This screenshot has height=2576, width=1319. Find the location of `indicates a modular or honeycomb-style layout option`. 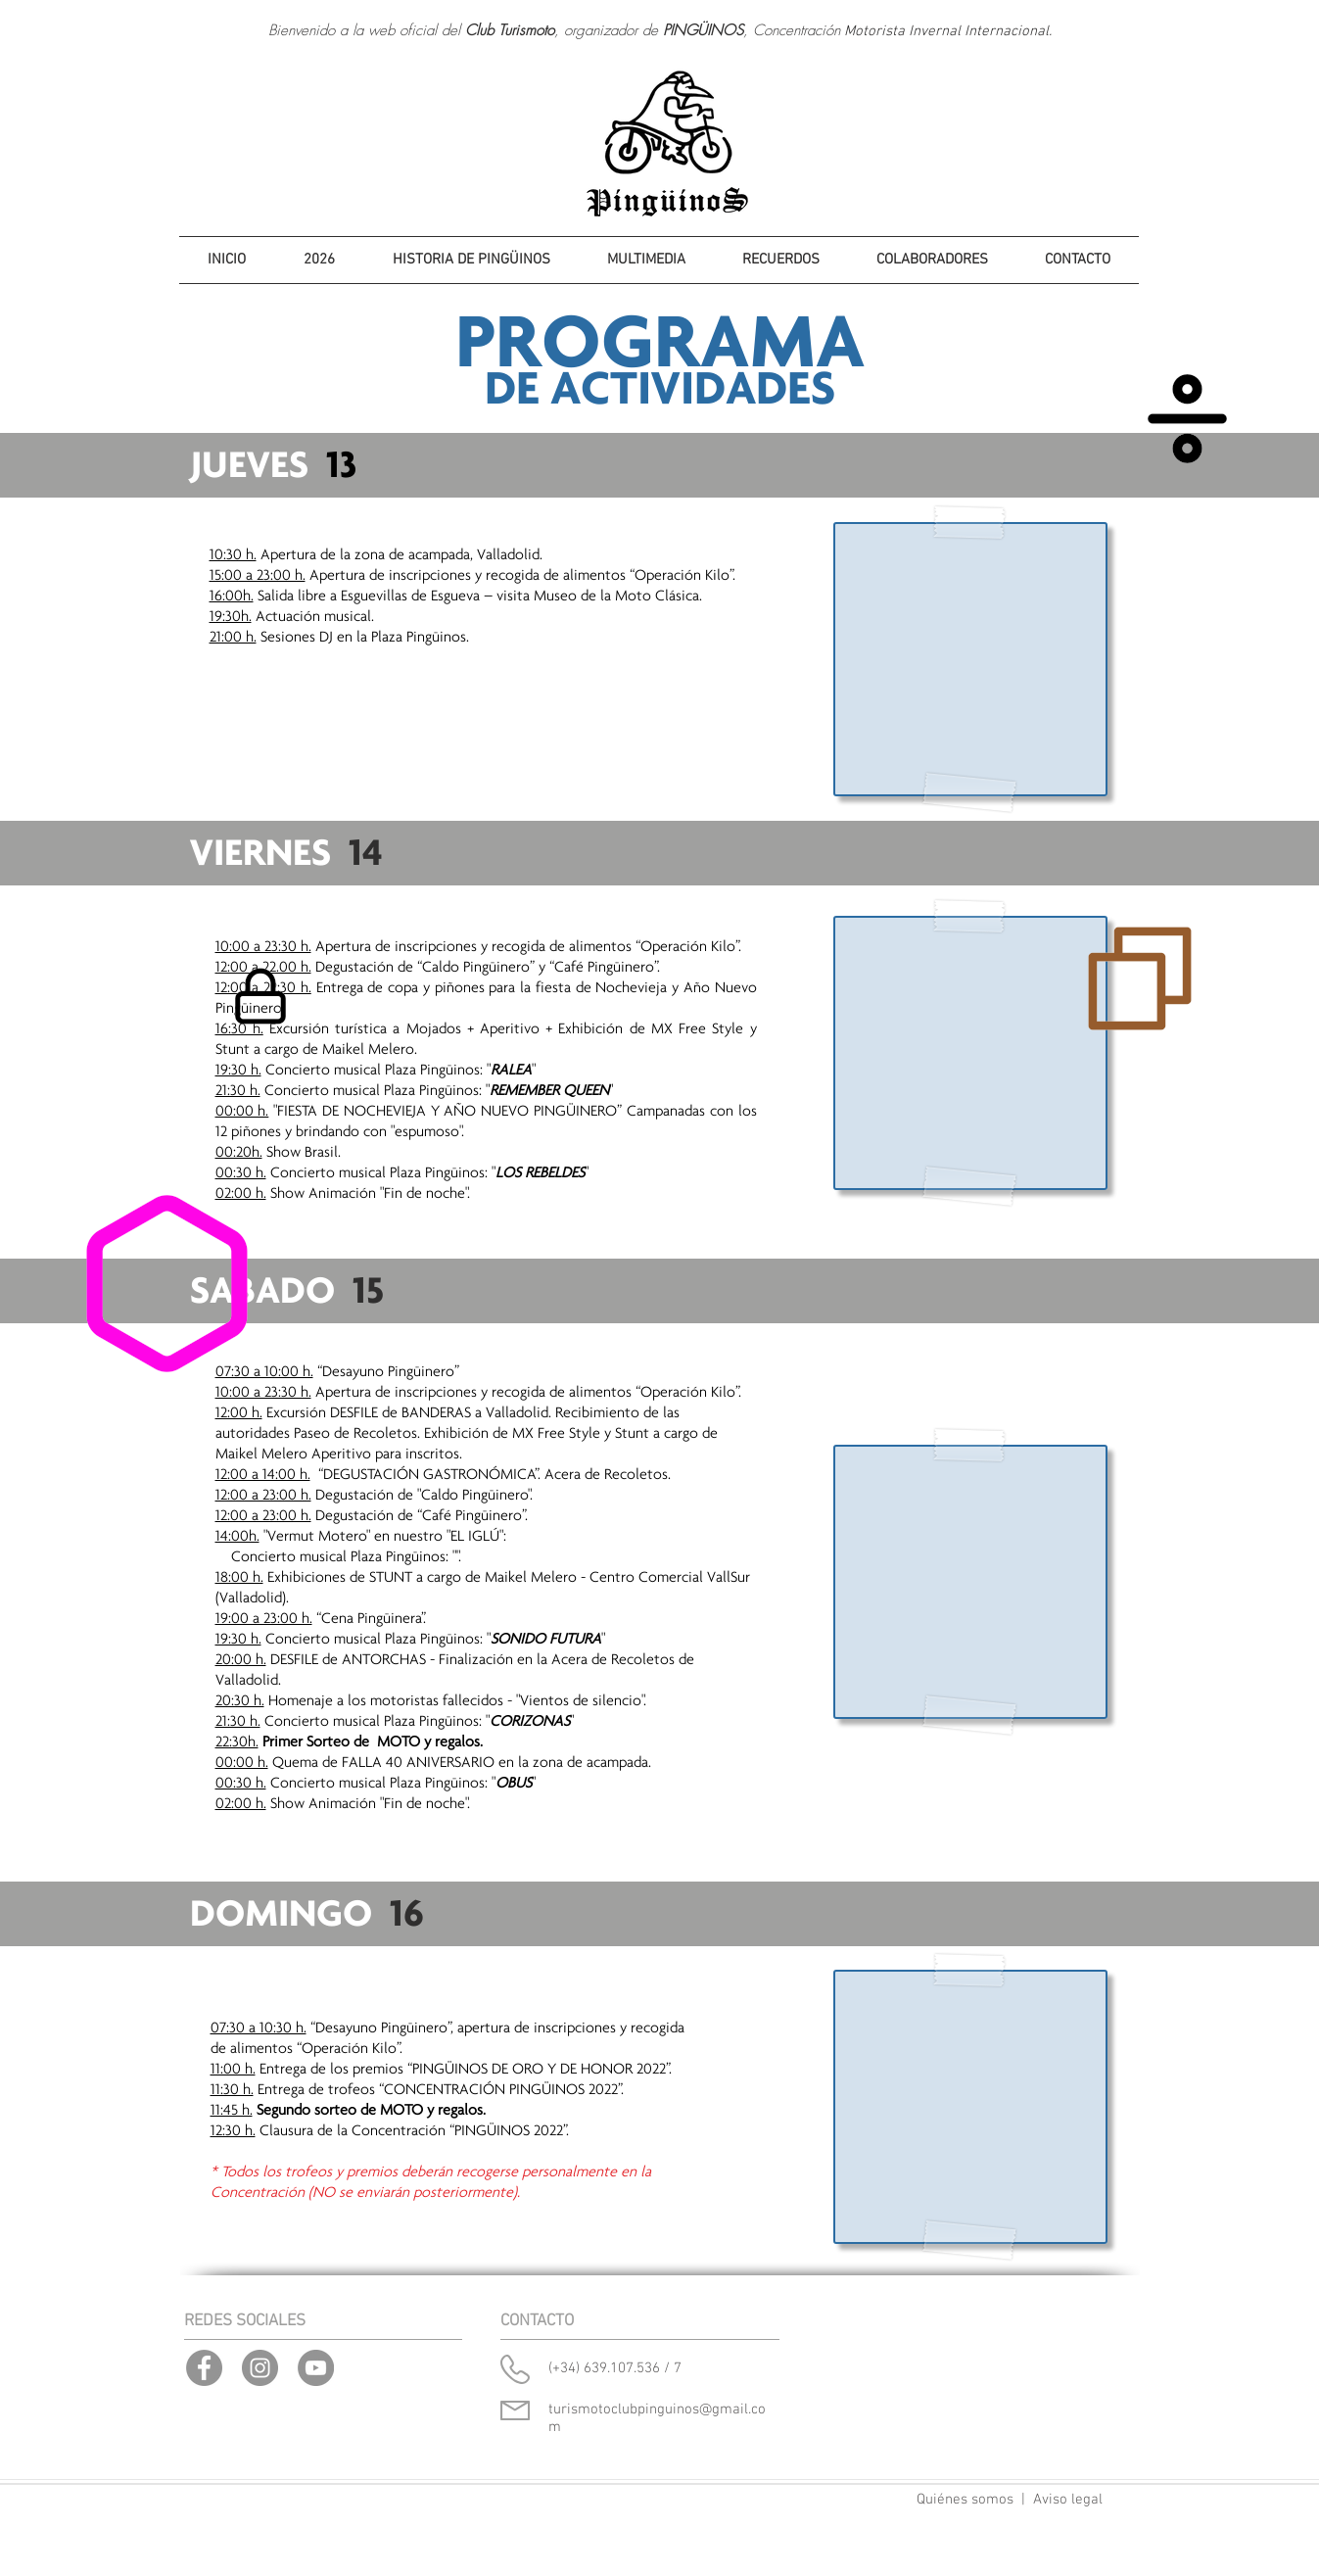

indicates a modular or honeycomb-style layout option is located at coordinates (166, 1283).